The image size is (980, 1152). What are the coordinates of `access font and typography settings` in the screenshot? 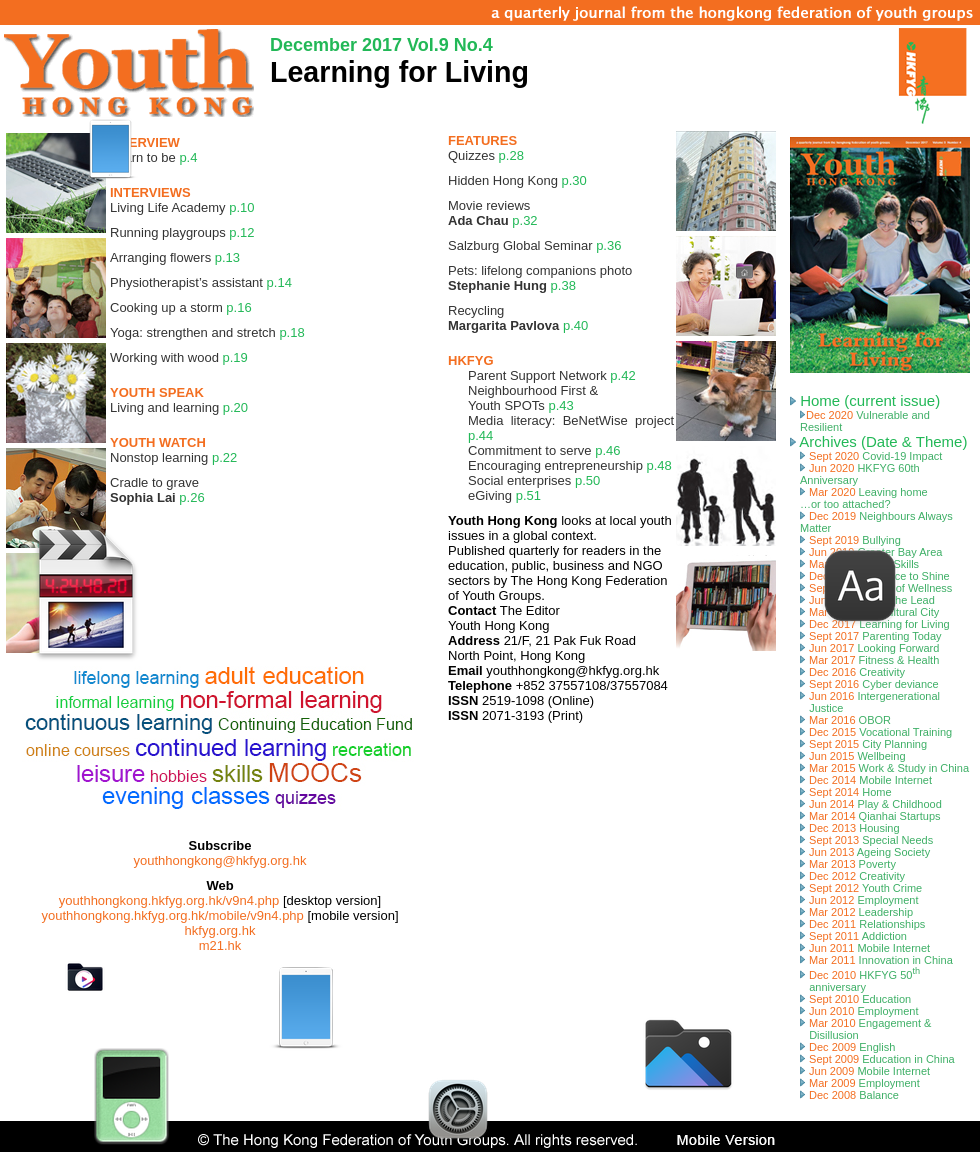 It's located at (860, 587).